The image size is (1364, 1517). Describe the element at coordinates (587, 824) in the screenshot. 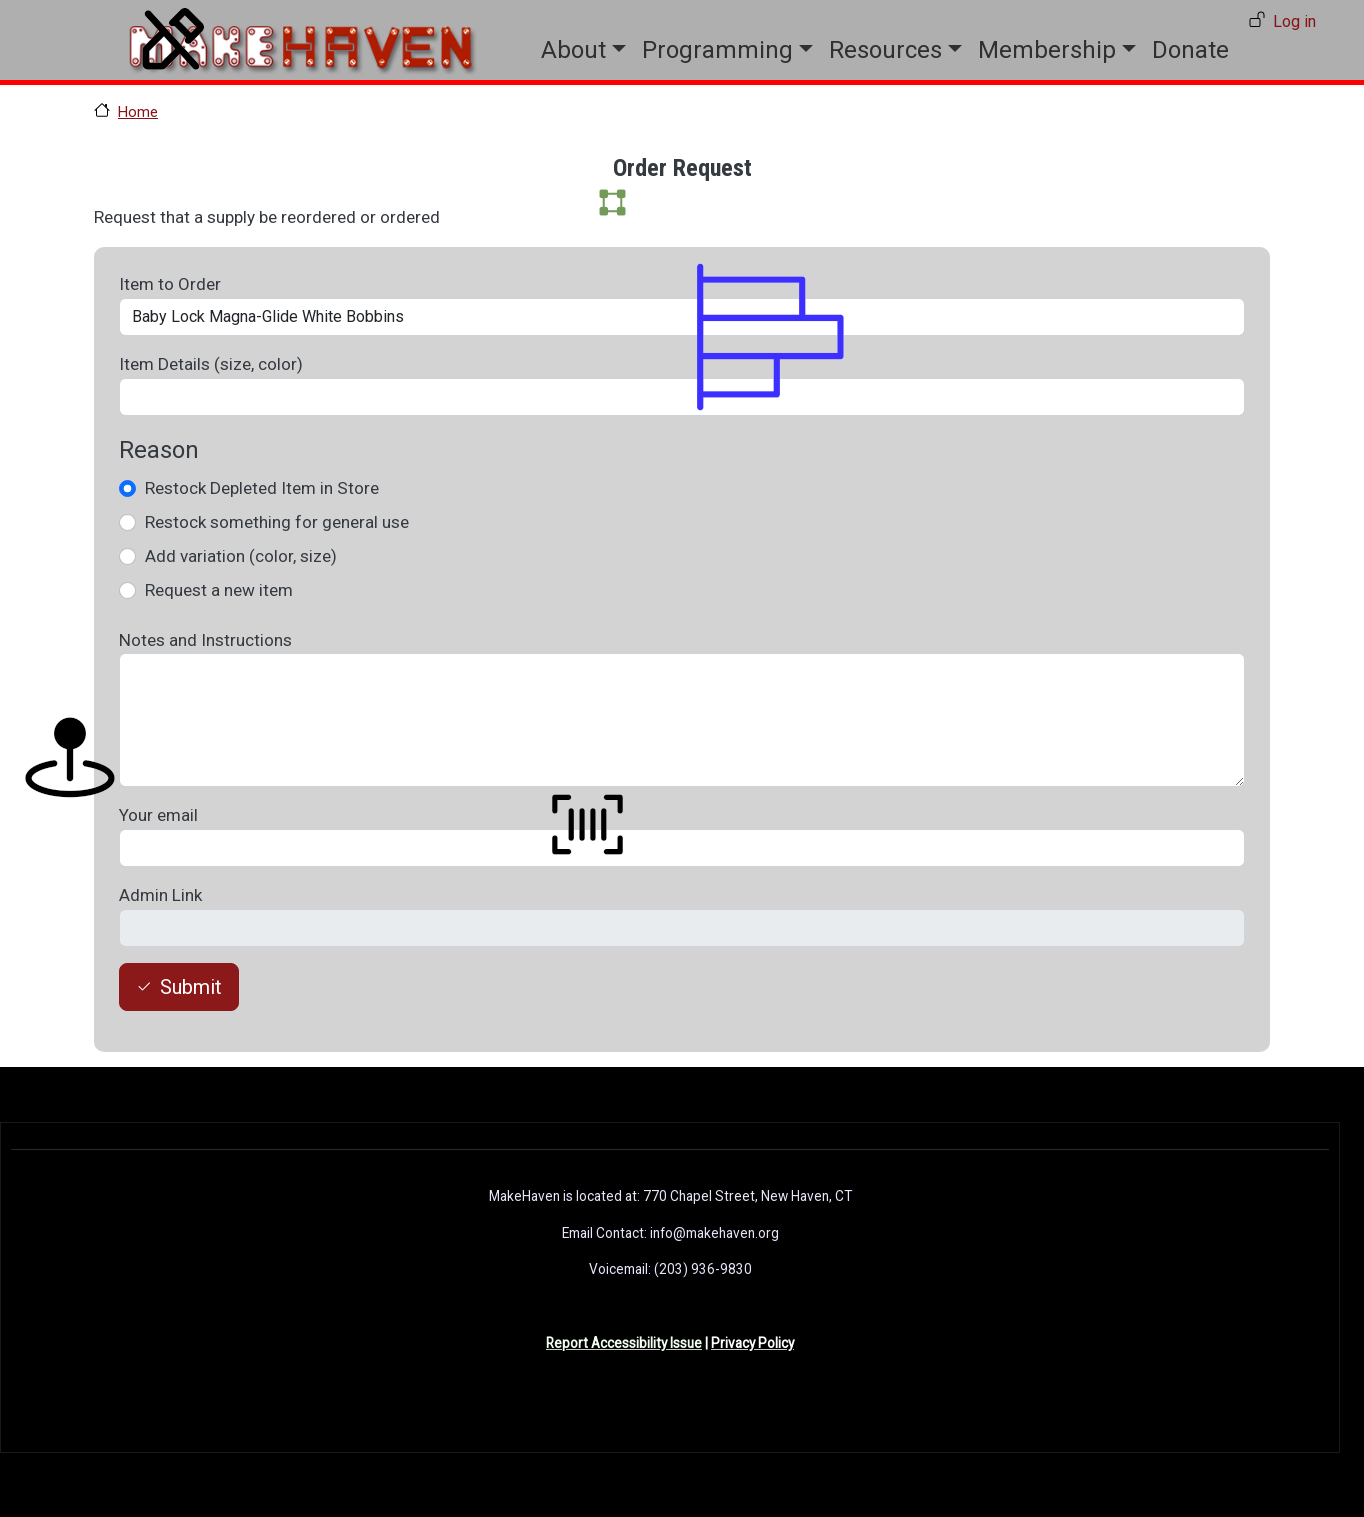

I see `scan a barcode` at that location.